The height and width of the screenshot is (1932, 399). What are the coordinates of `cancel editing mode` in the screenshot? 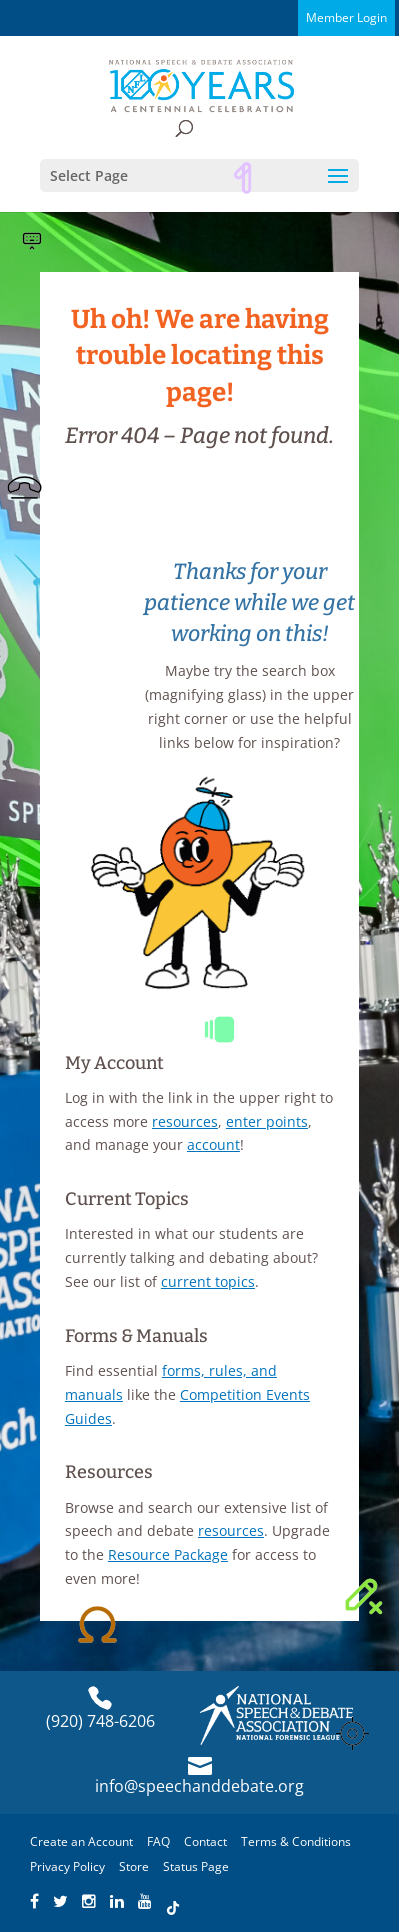 It's located at (362, 1594).